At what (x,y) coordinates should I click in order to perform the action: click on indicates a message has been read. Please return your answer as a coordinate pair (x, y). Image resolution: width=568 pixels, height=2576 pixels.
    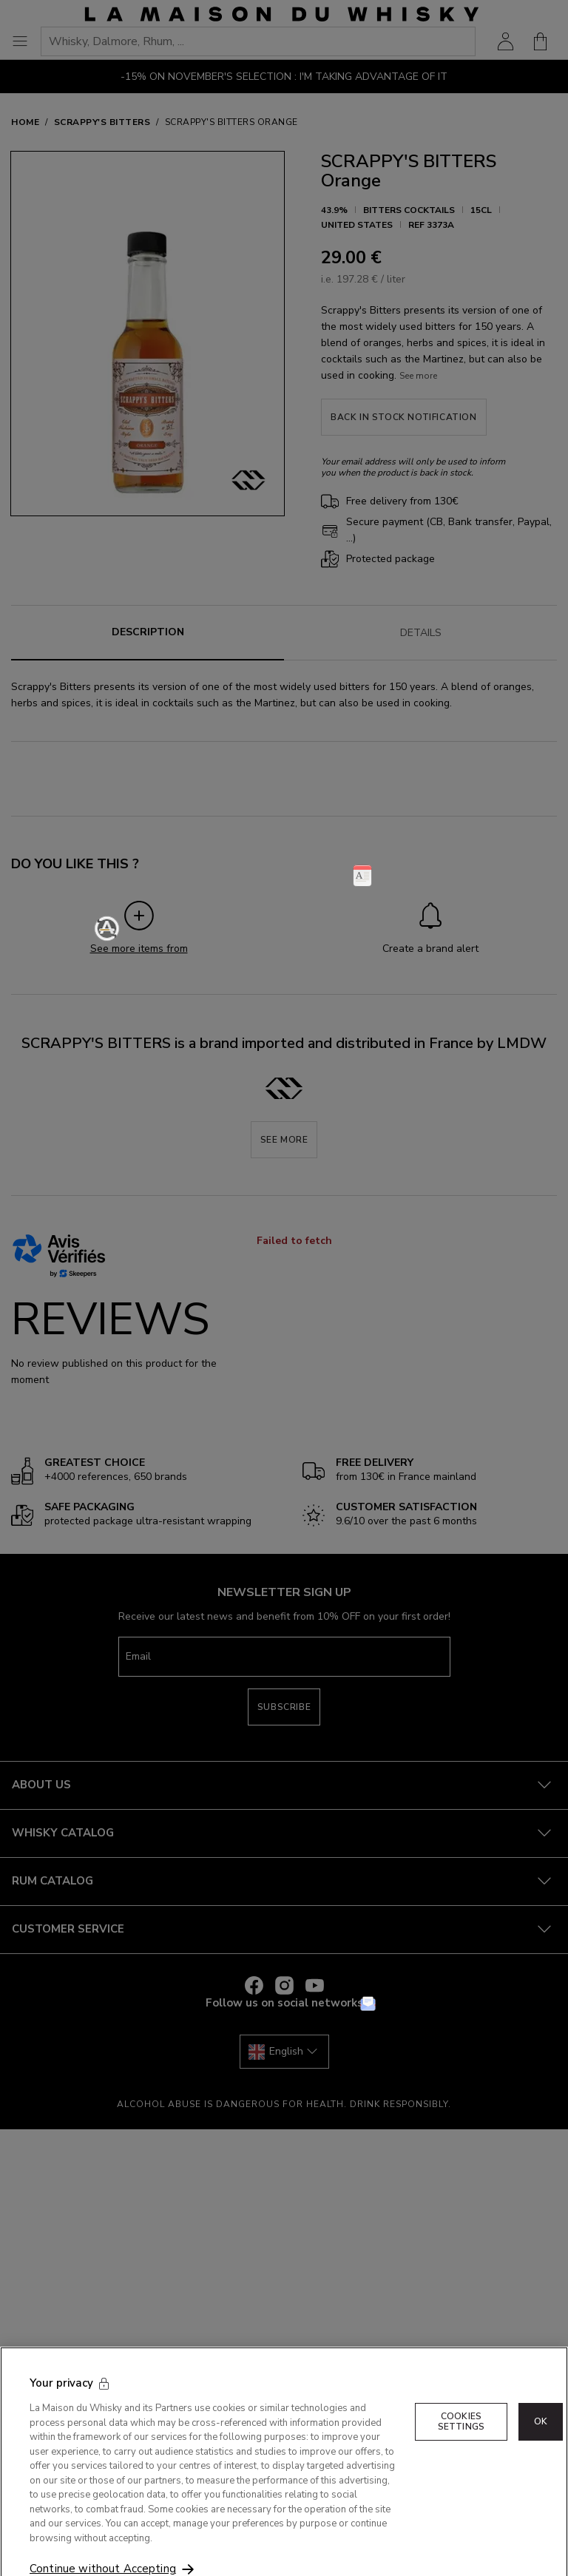
    Looking at the image, I should click on (368, 2004).